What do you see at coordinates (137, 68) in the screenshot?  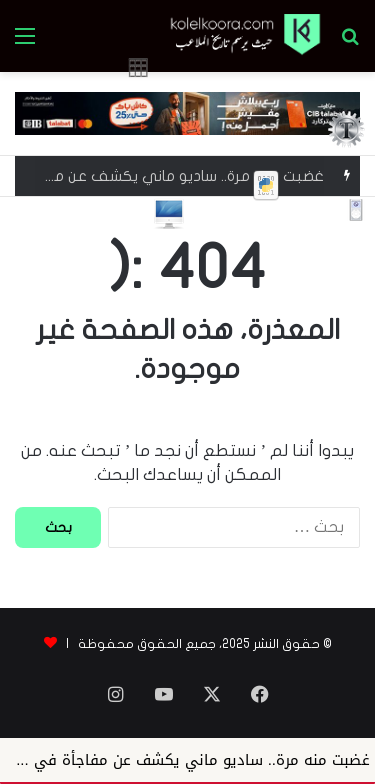 I see `switch to grid view layout` at bounding box center [137, 68].